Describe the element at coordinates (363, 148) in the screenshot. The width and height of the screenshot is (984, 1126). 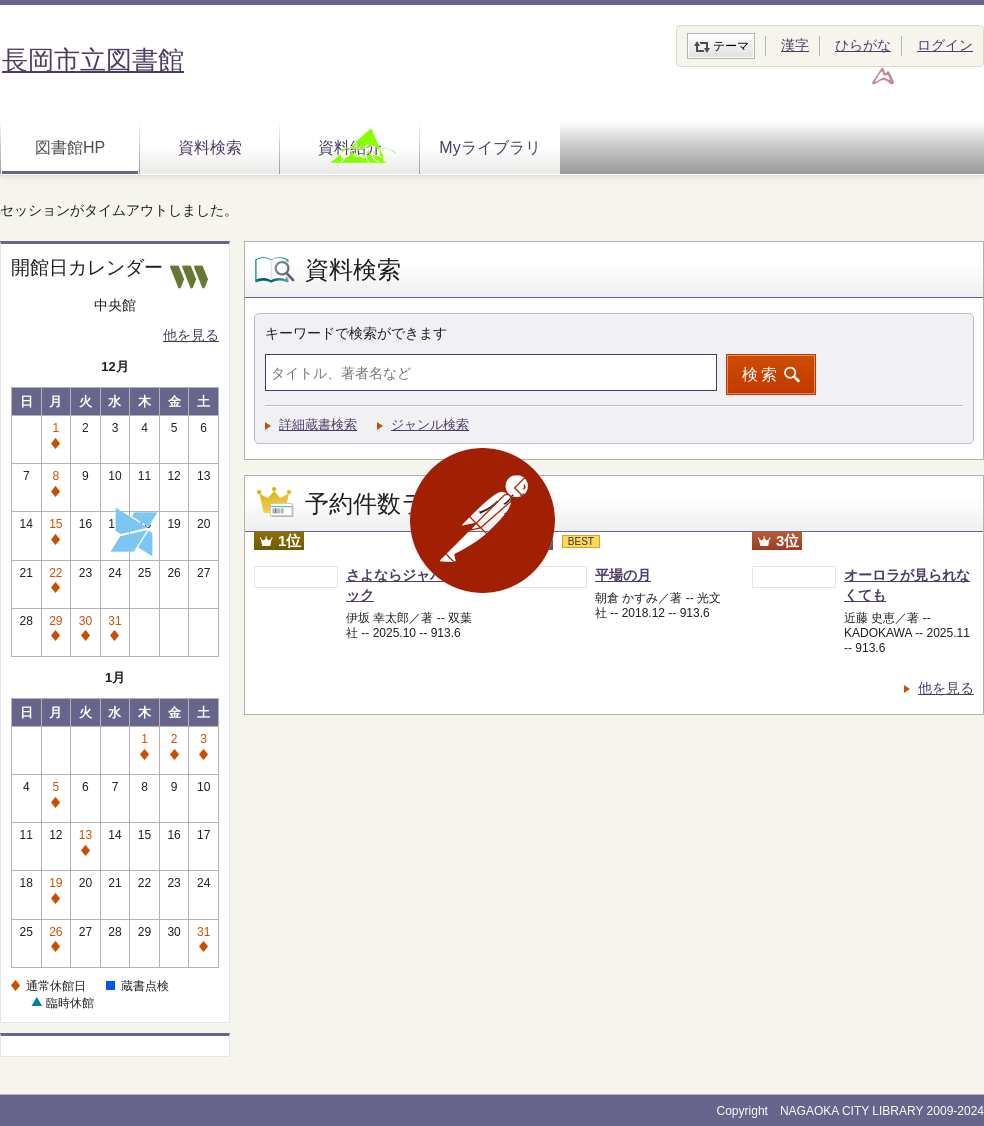
I see `apache ant build tool logo` at that location.